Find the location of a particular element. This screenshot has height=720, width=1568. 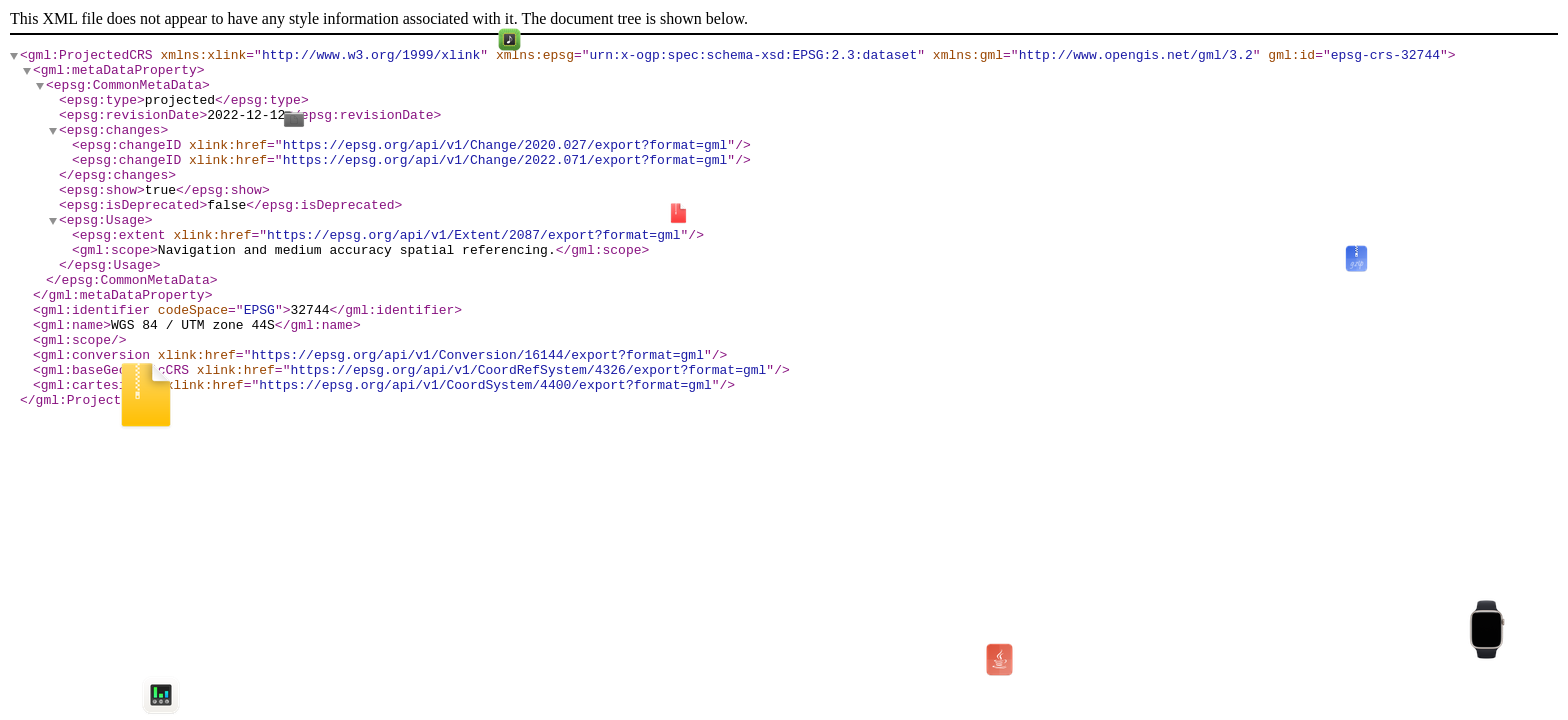

a gzip compressed archive file is located at coordinates (1356, 258).